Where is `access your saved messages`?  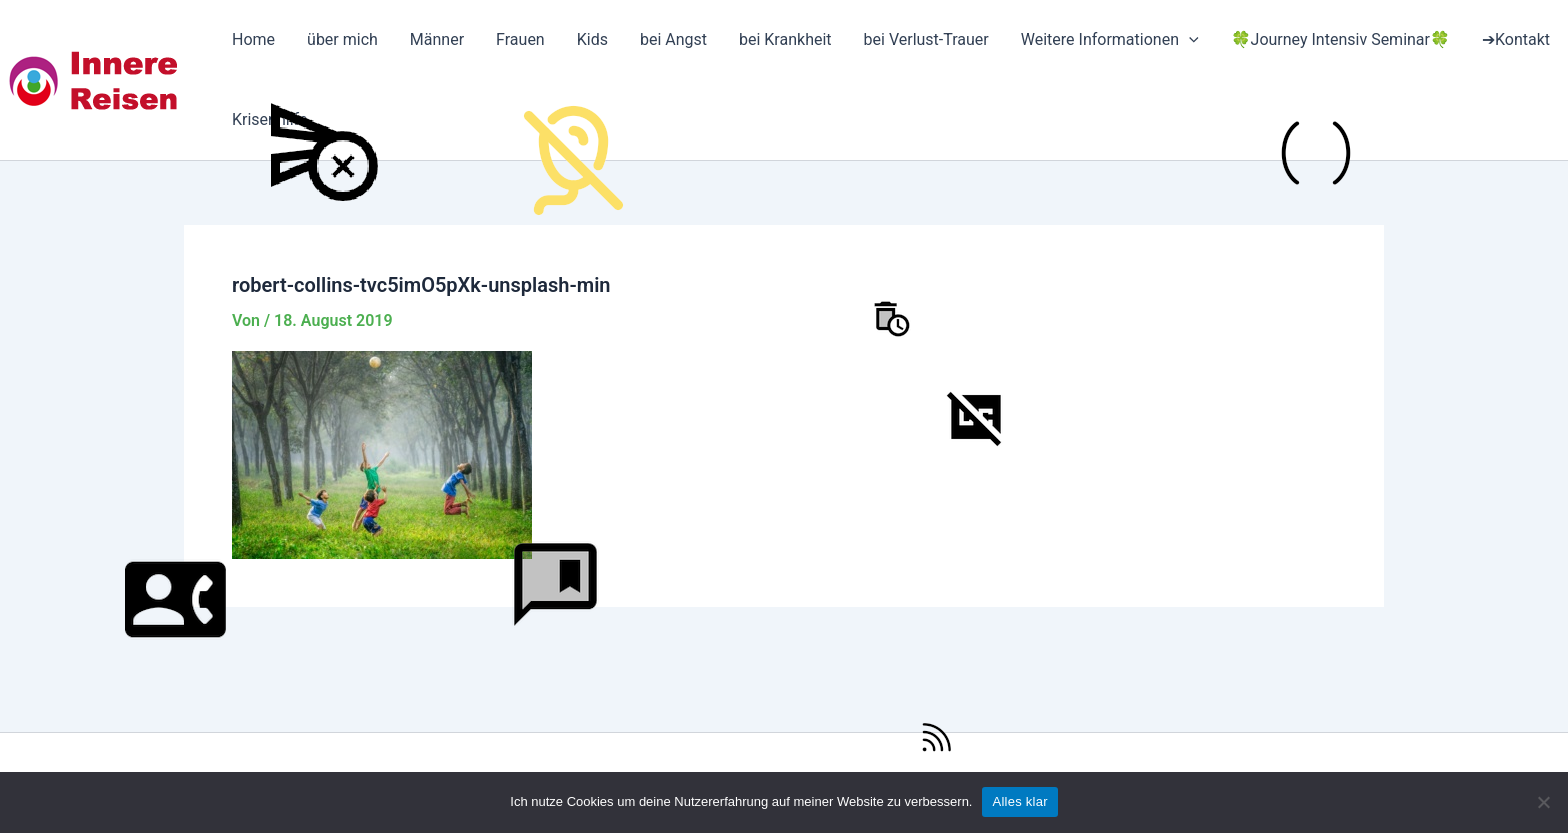 access your saved messages is located at coordinates (555, 584).